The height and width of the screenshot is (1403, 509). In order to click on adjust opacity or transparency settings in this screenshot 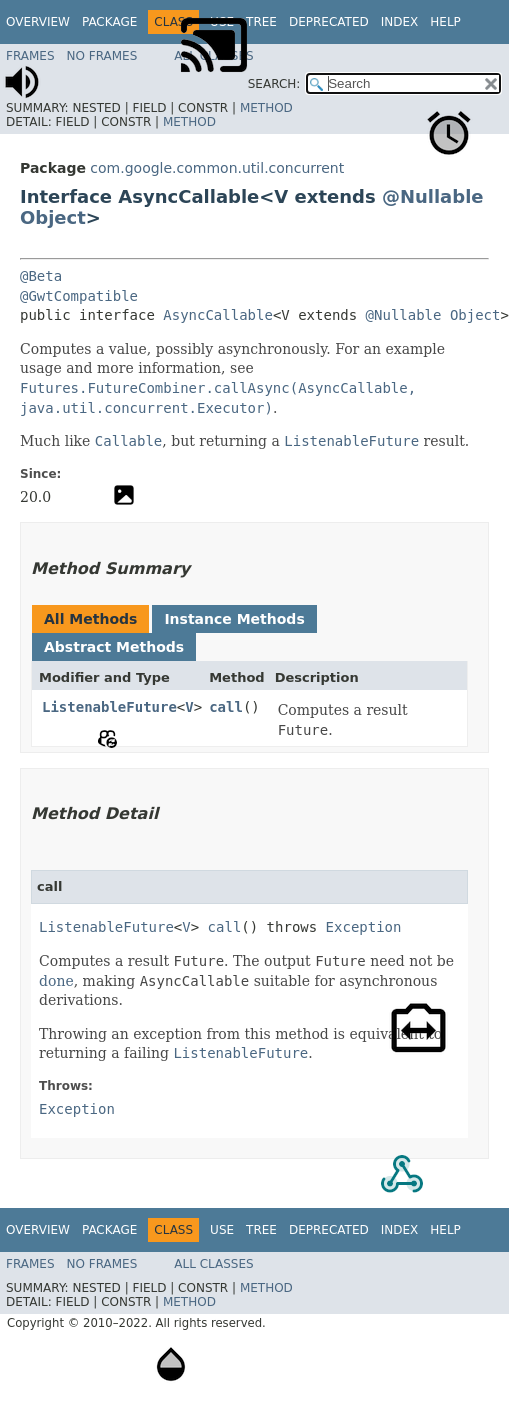, I will do `click(171, 1364)`.